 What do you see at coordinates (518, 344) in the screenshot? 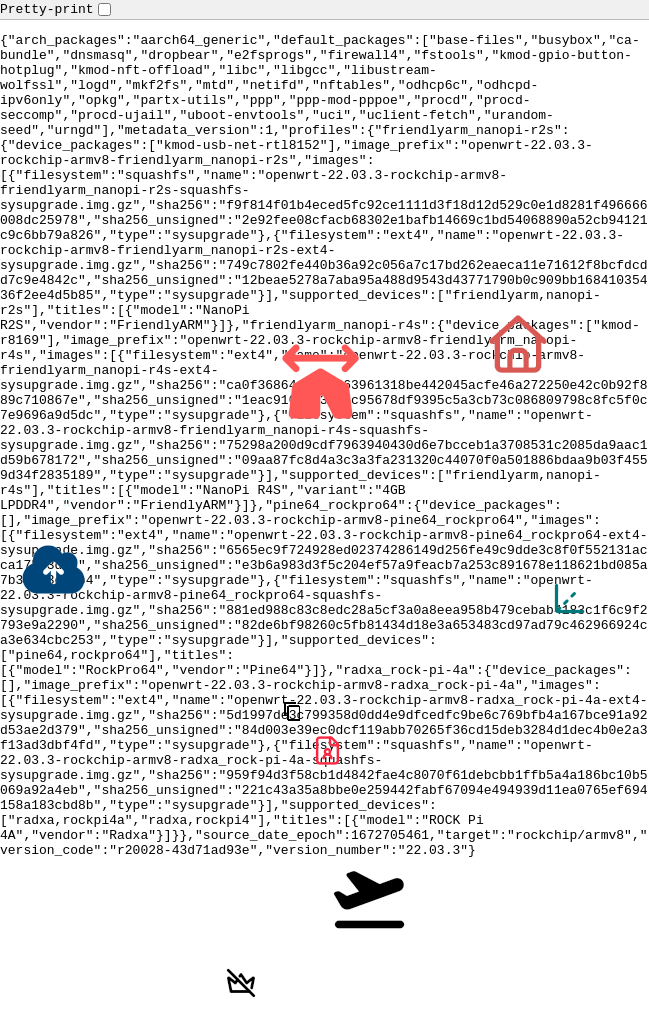
I see `go to home screen` at bounding box center [518, 344].